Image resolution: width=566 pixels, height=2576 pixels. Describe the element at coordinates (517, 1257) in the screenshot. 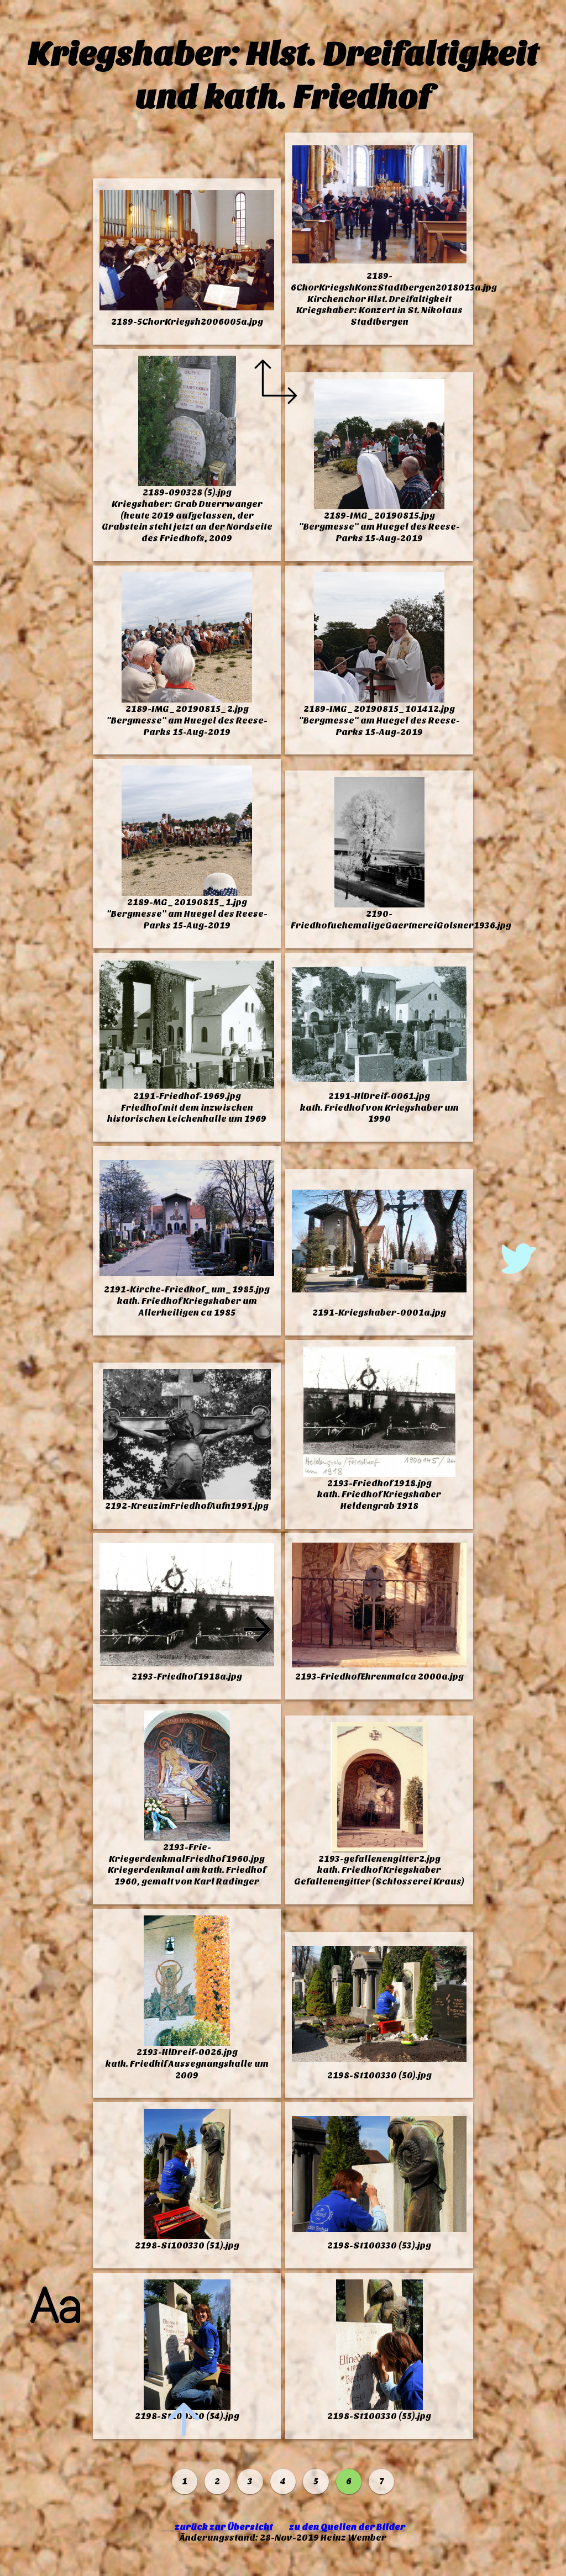

I see `share to twitter` at that location.